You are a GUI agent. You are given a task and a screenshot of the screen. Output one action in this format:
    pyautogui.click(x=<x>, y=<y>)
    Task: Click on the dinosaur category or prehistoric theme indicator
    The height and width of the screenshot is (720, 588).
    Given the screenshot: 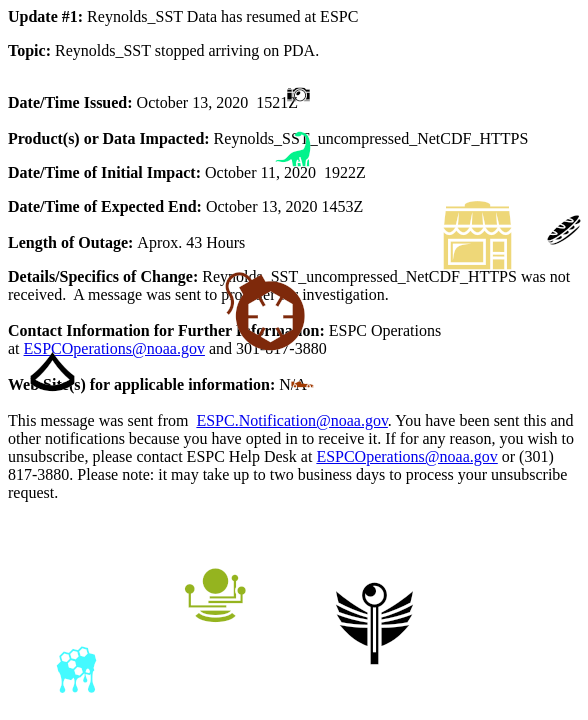 What is the action you would take?
    pyautogui.click(x=293, y=149)
    